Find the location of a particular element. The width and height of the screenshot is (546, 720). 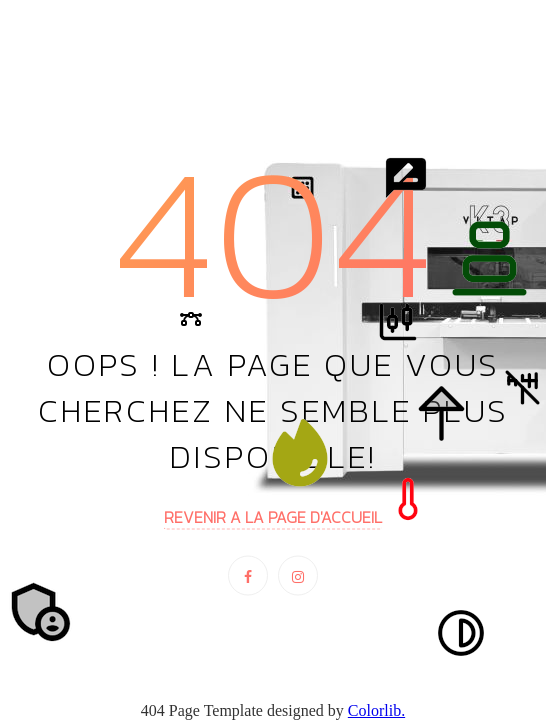

write a review or feedback is located at coordinates (406, 178).